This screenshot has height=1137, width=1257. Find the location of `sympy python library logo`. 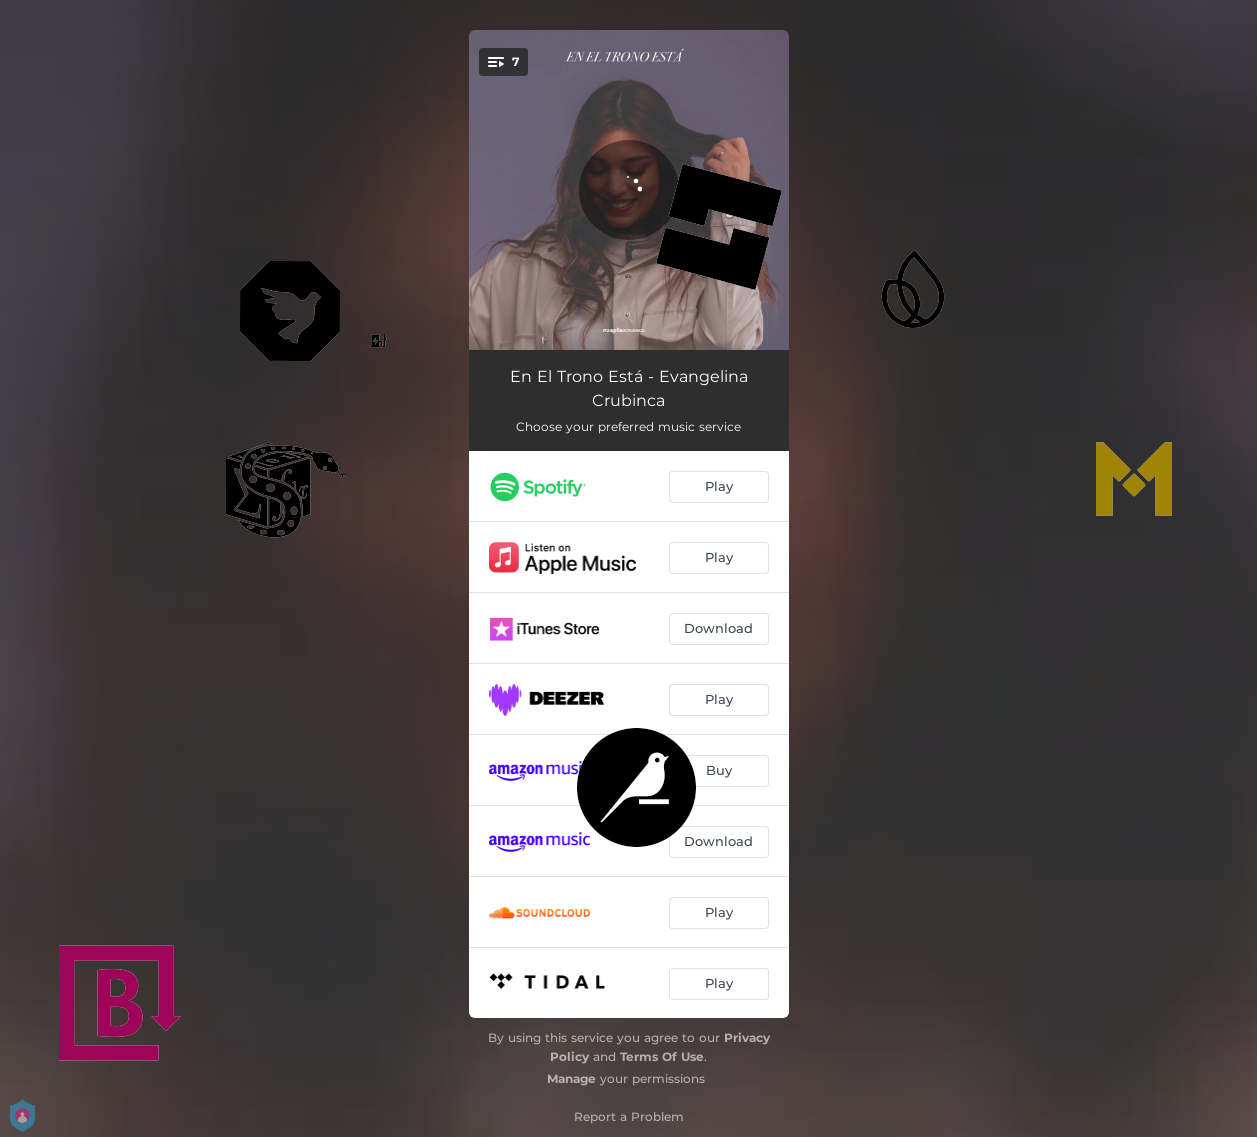

sympy python library logo is located at coordinates (286, 490).